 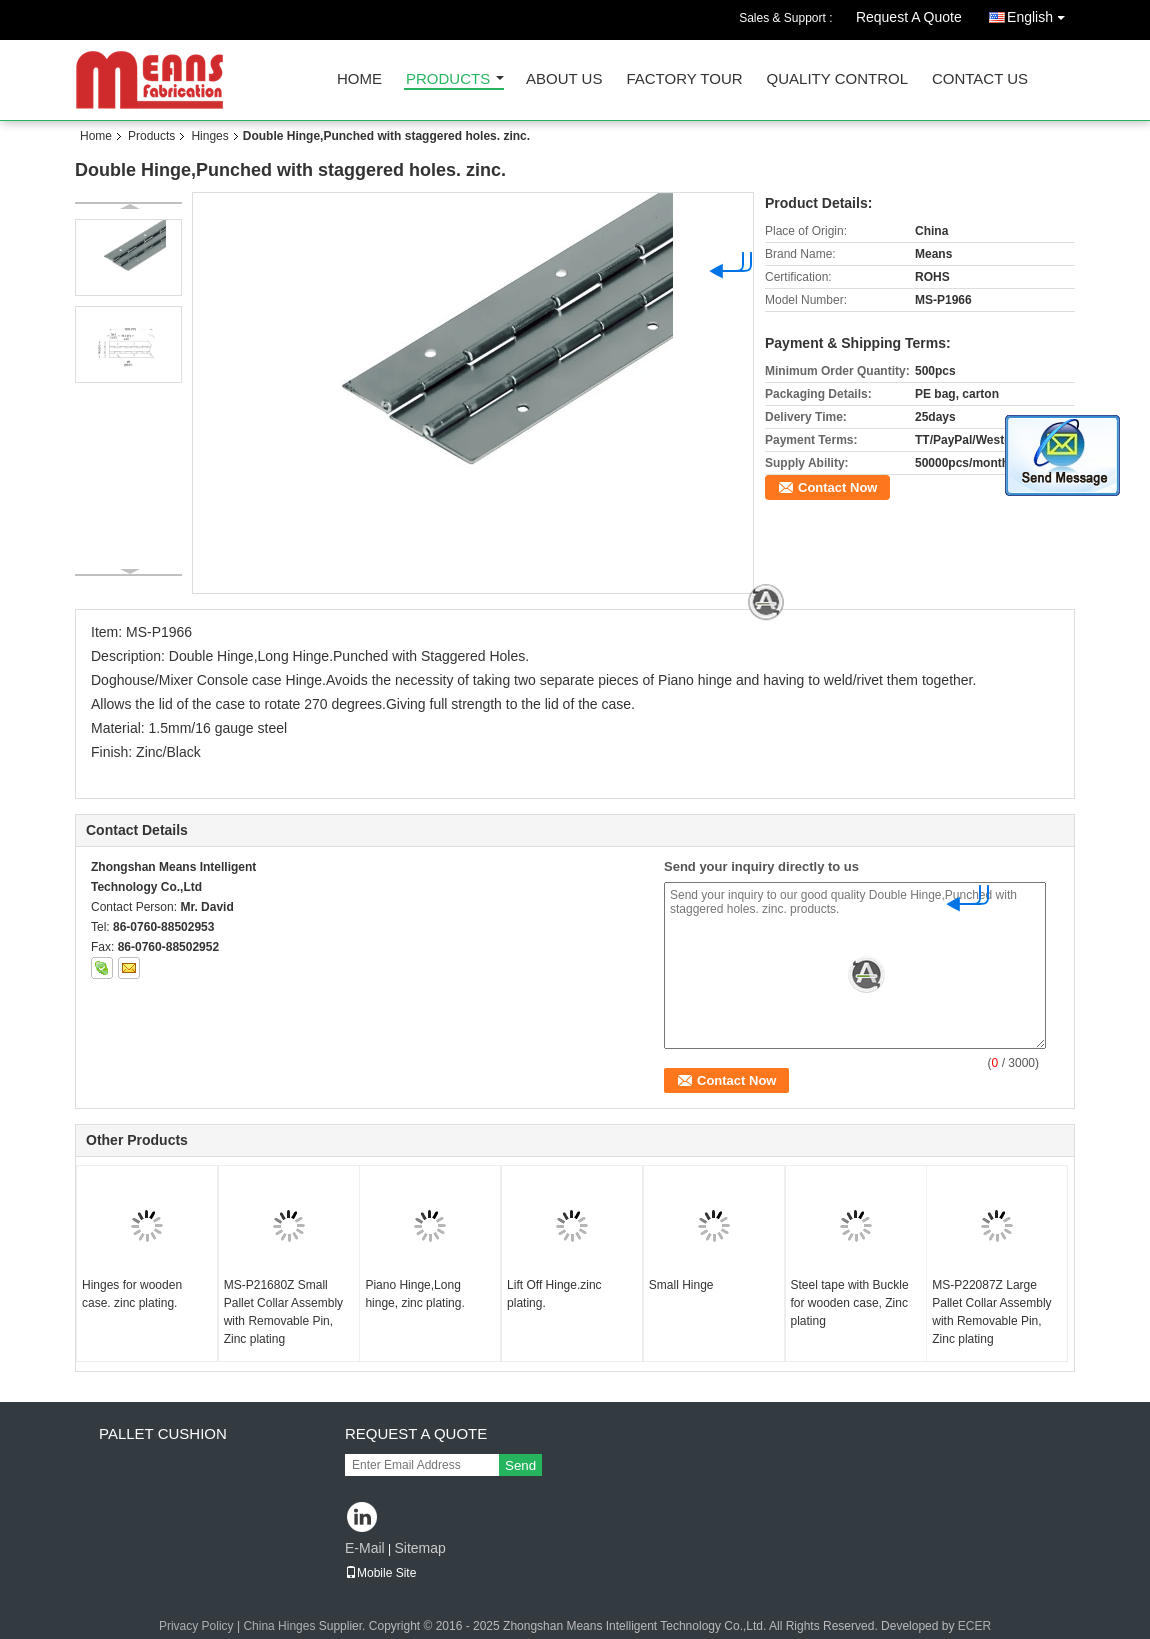 What do you see at coordinates (866, 974) in the screenshot?
I see `open the software updater application` at bounding box center [866, 974].